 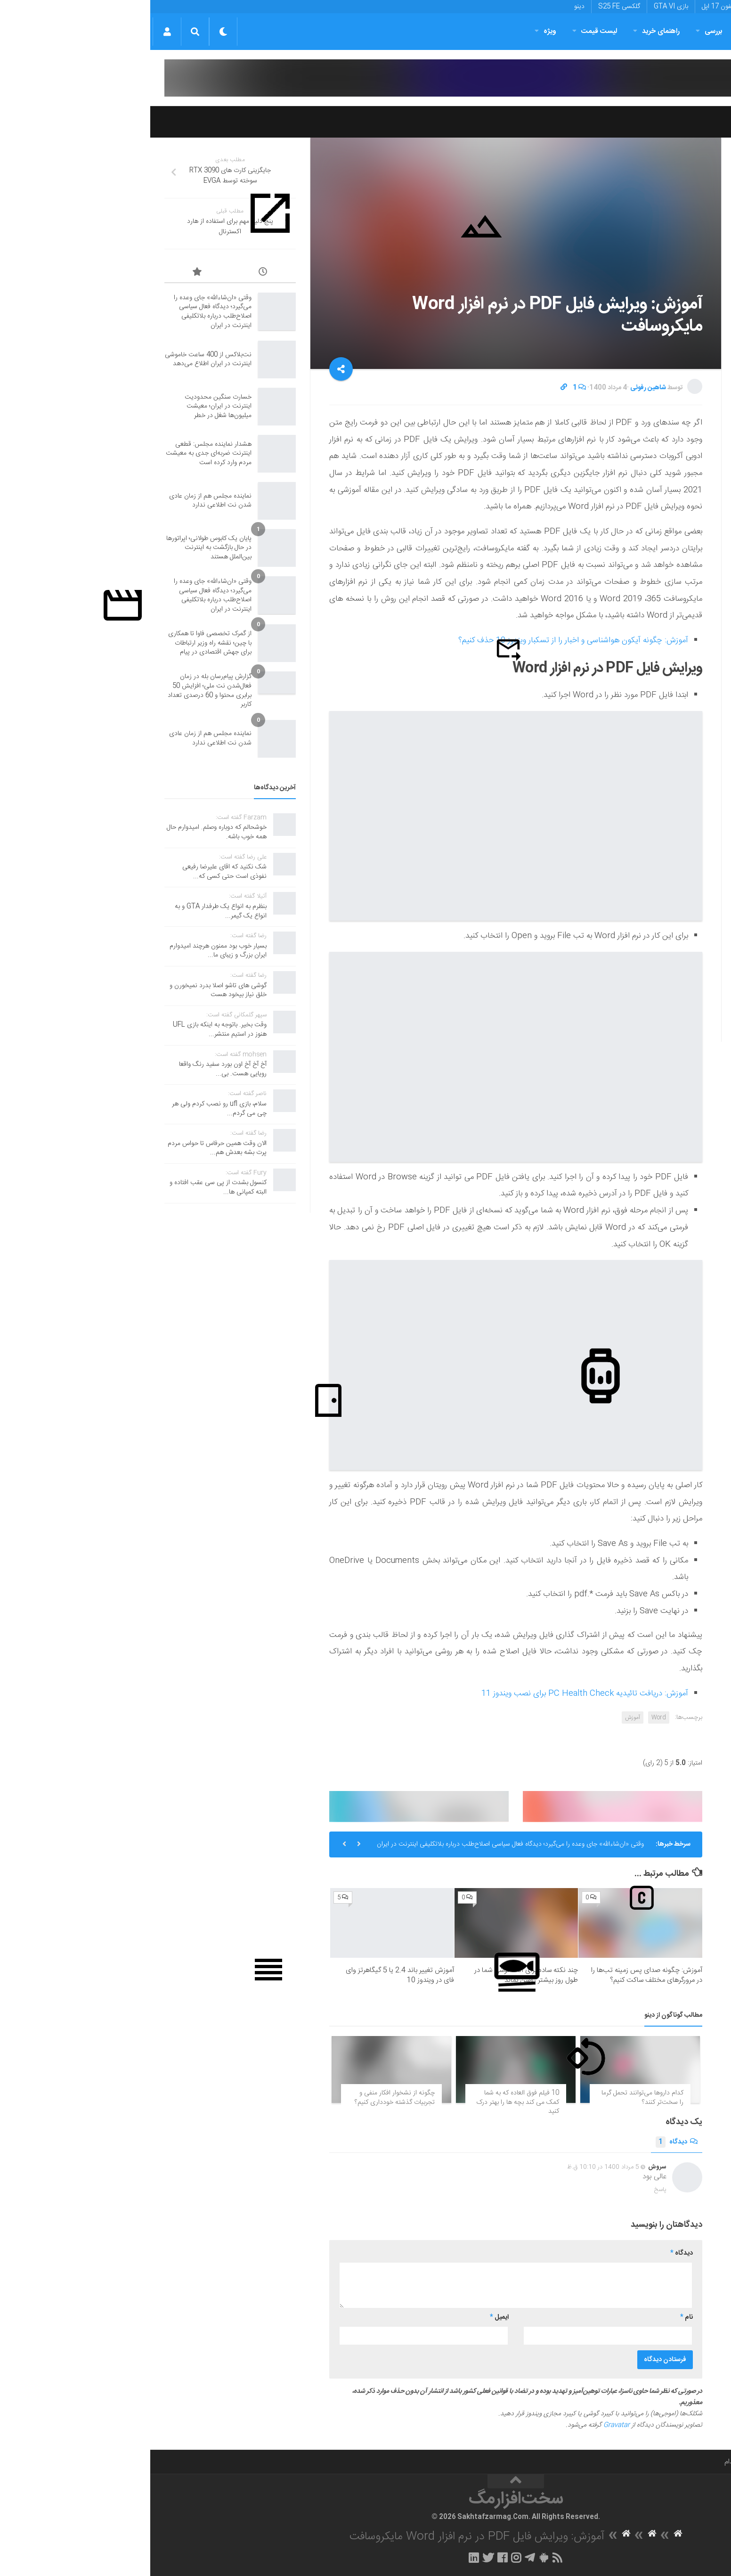 I want to click on create a new video or movie project, so click(x=122, y=605).